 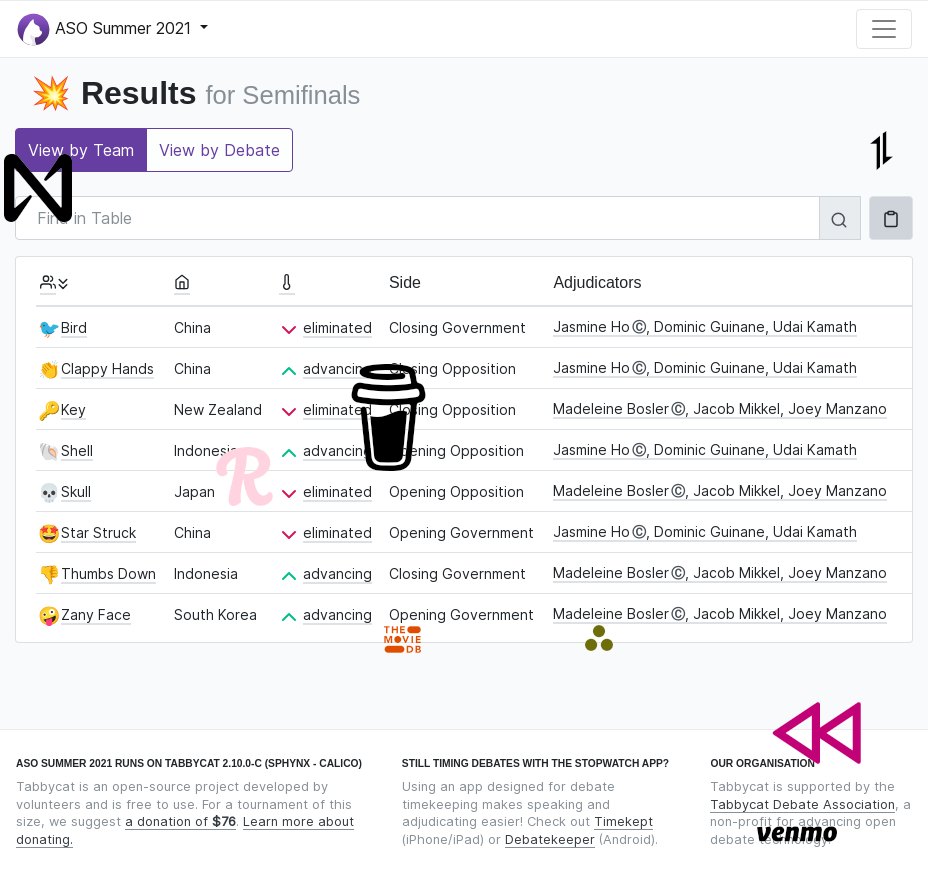 What do you see at coordinates (38, 188) in the screenshot?
I see `access NEAR Protocol wallet or account` at bounding box center [38, 188].